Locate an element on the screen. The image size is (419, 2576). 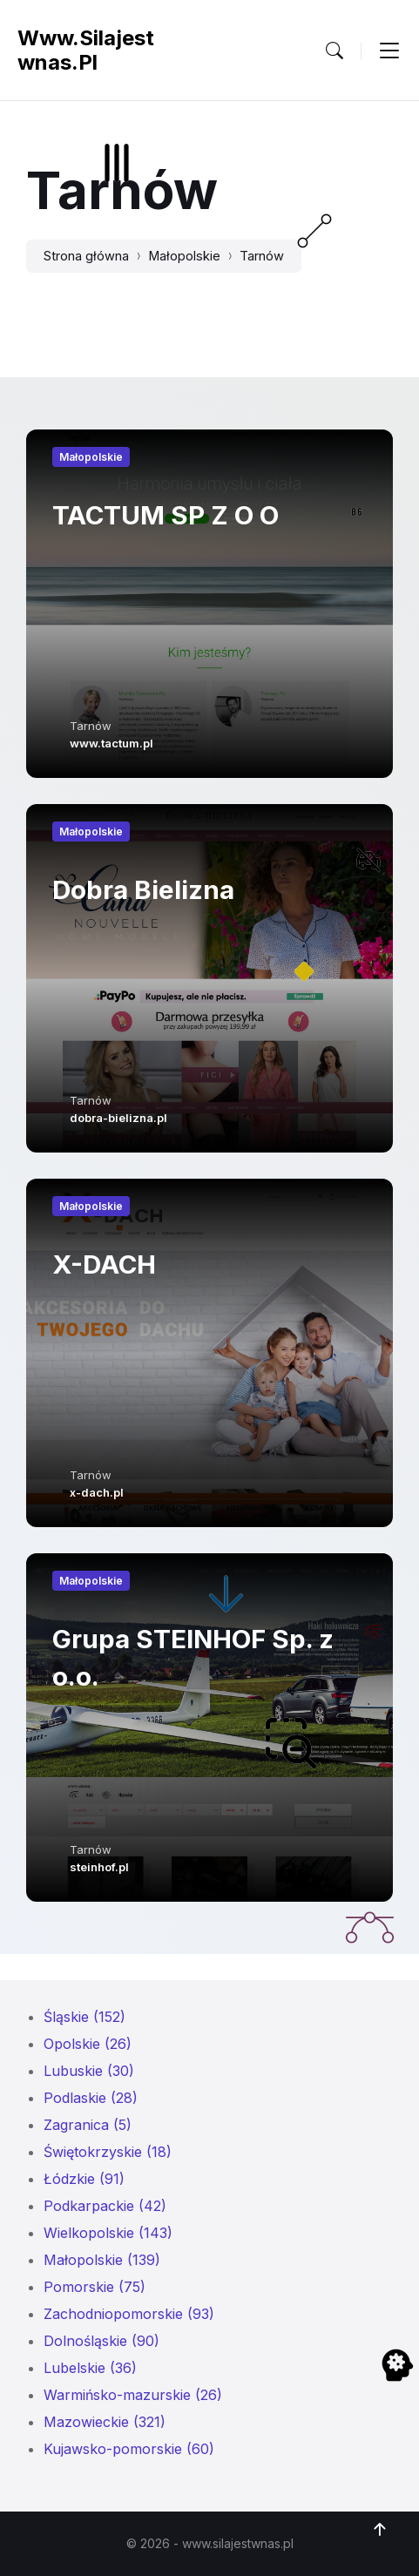
indicates a count of three is located at coordinates (117, 163).